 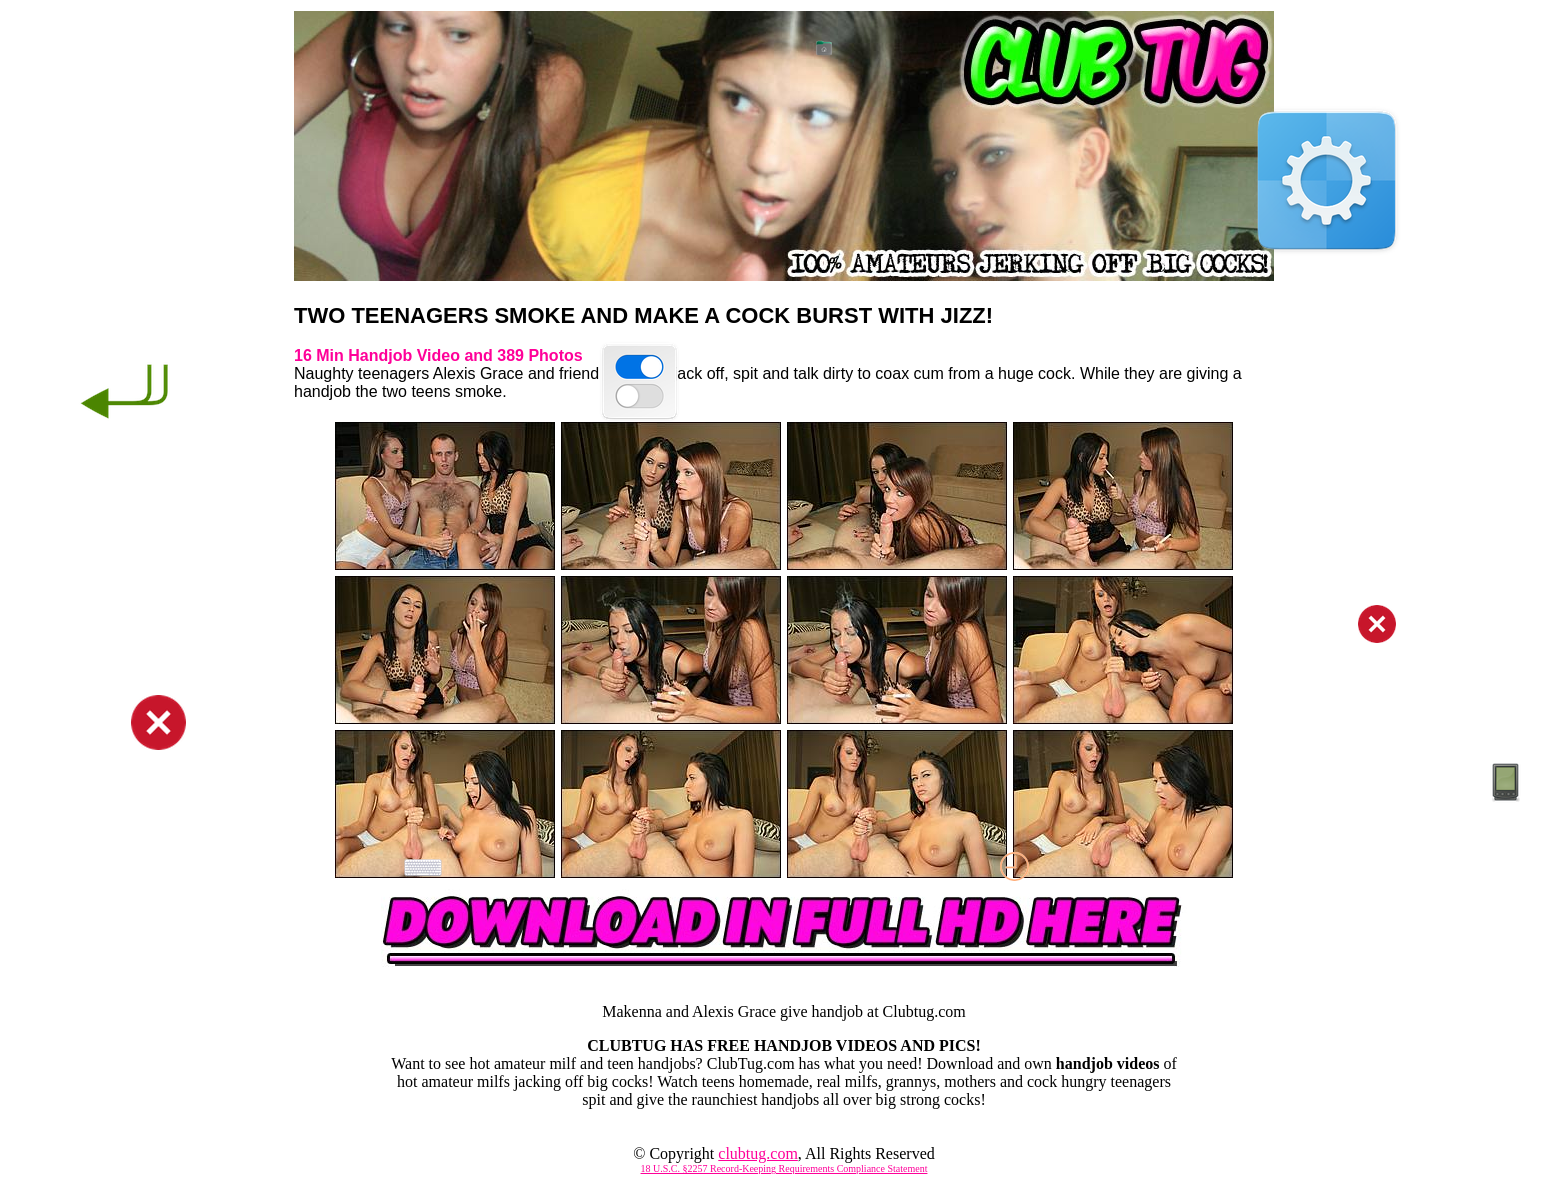 What do you see at coordinates (423, 868) in the screenshot?
I see `bluetooth keyboard connected` at bounding box center [423, 868].